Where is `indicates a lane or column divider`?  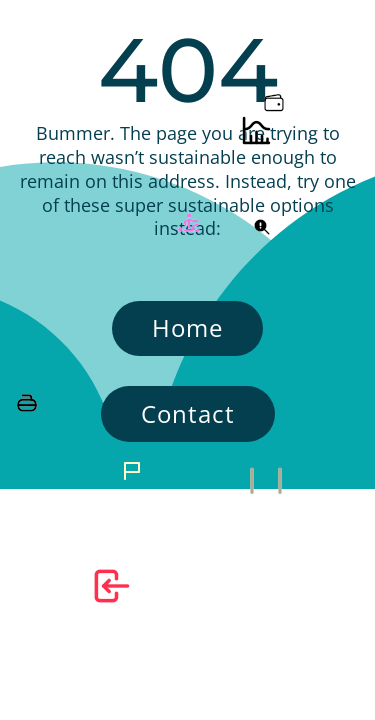 indicates a lane or column divider is located at coordinates (266, 480).